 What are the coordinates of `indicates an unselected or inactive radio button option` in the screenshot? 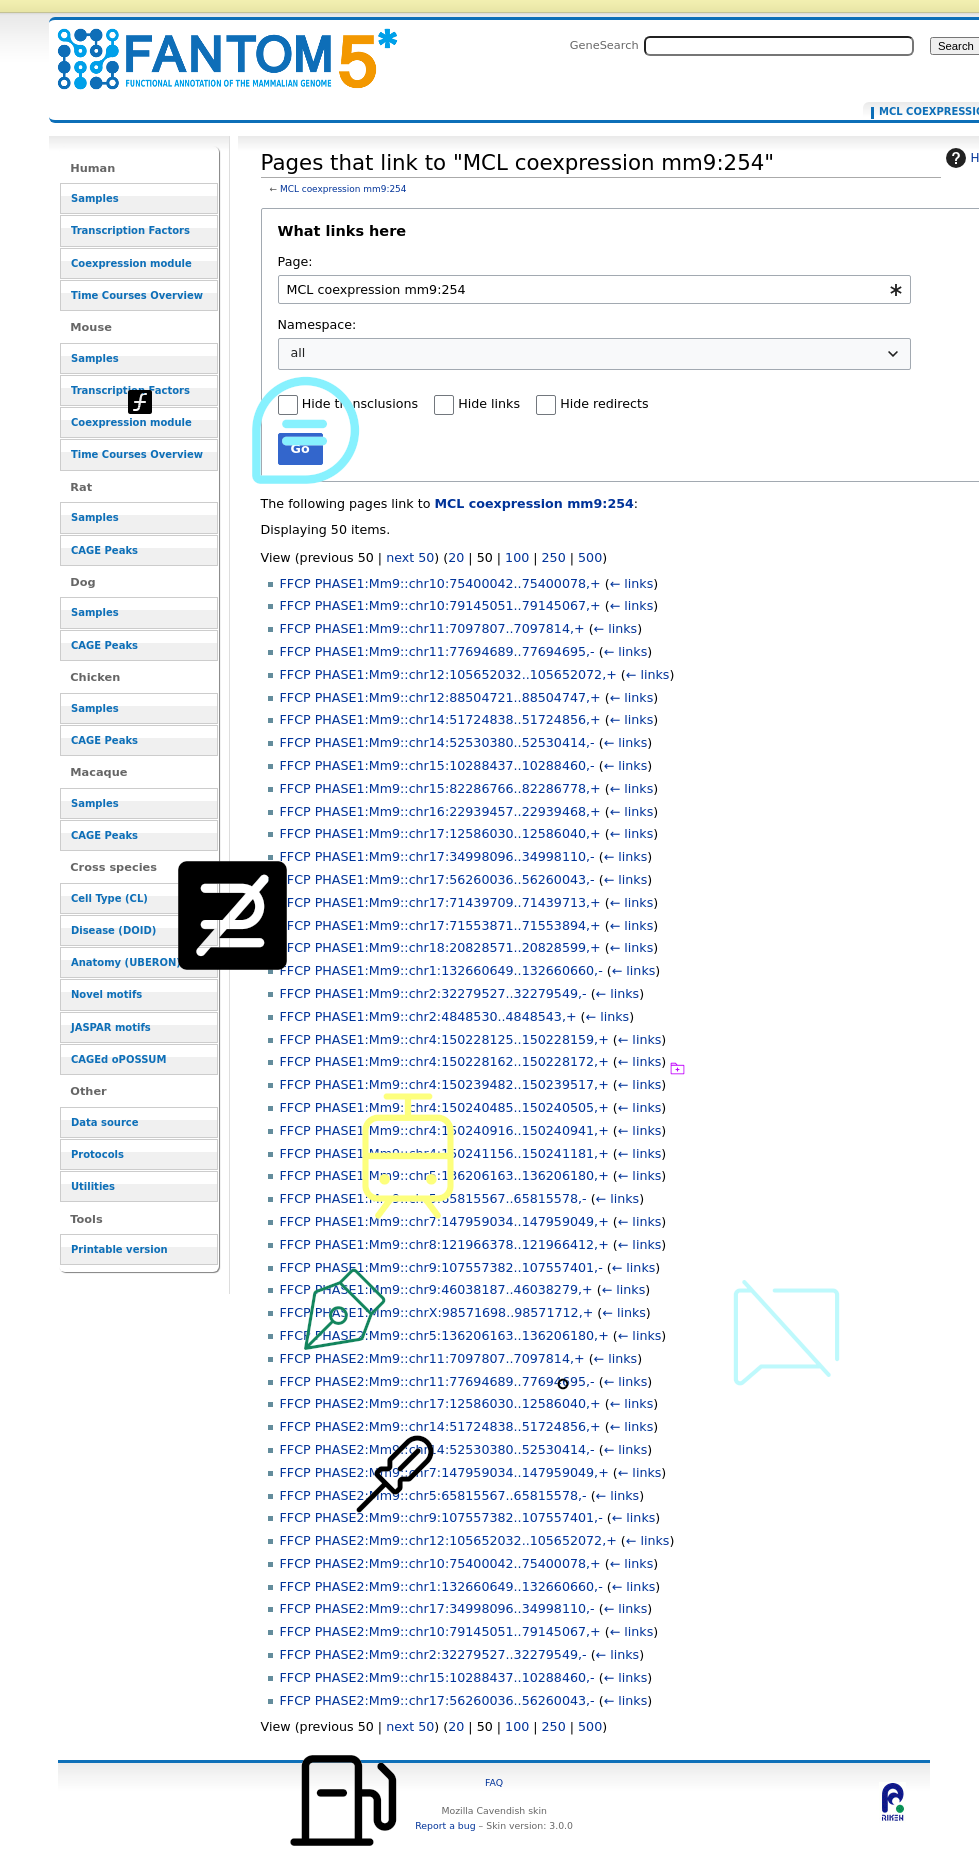 It's located at (563, 1384).